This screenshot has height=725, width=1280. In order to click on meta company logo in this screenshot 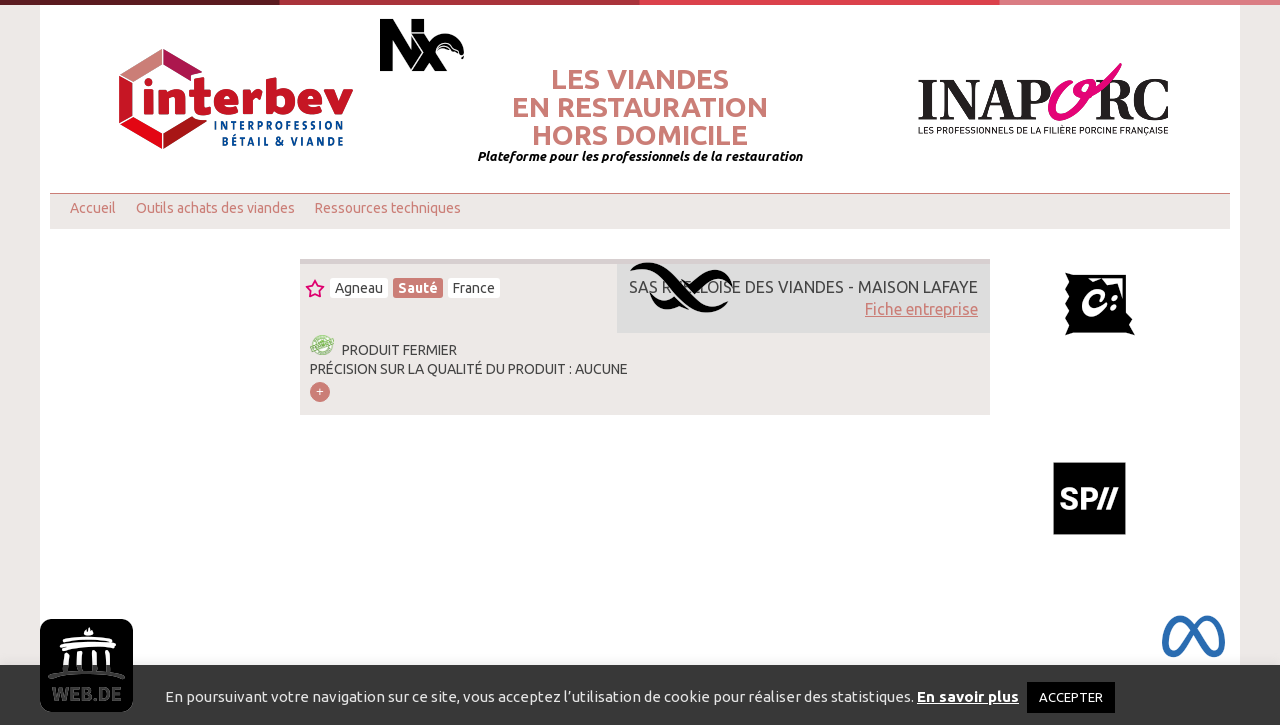, I will do `click(1193, 636)`.